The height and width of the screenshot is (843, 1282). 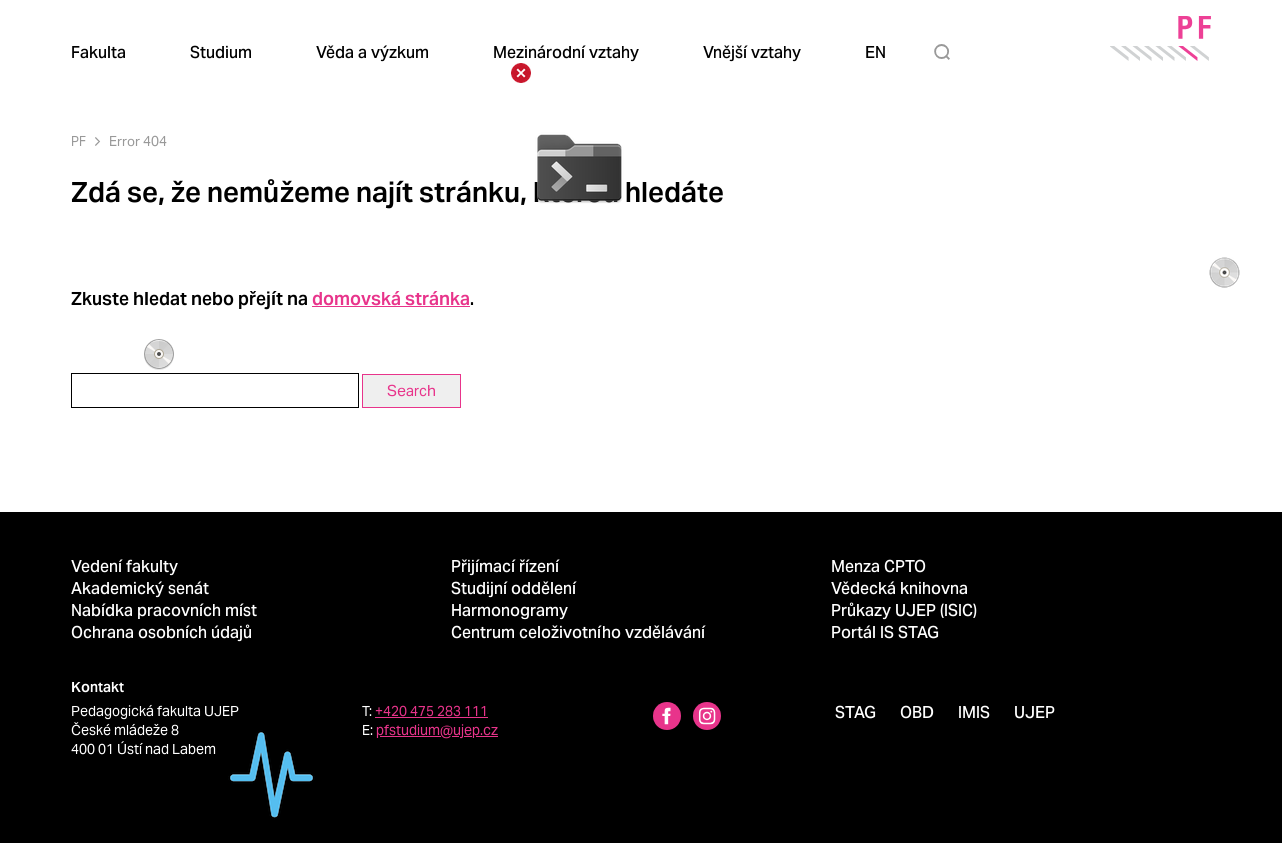 What do you see at coordinates (1224, 272) in the screenshot?
I see `indicates a DVD-RW drive or rewritable disc device` at bounding box center [1224, 272].